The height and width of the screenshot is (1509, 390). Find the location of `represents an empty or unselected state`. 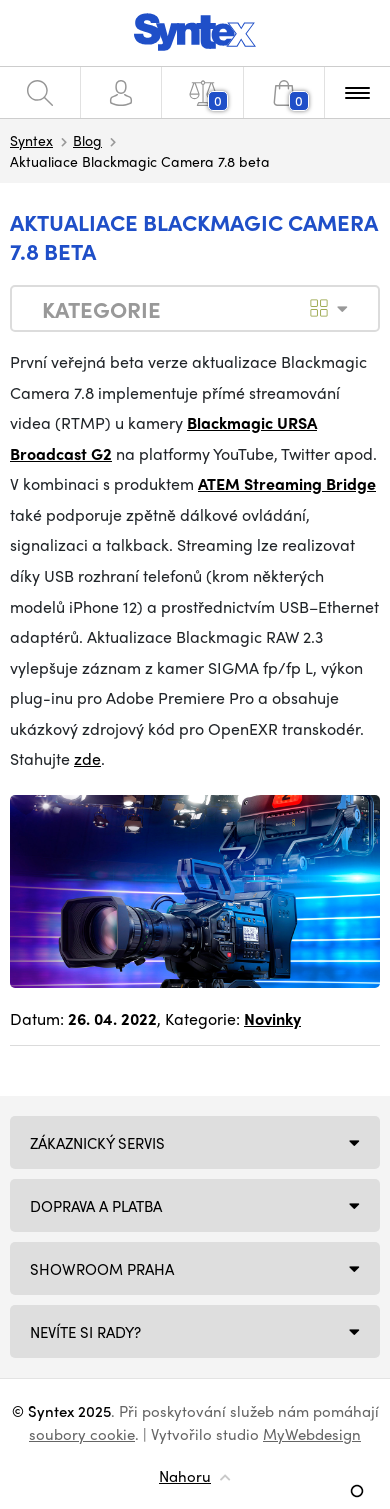

represents an empty or unselected state is located at coordinates (357, 1491).